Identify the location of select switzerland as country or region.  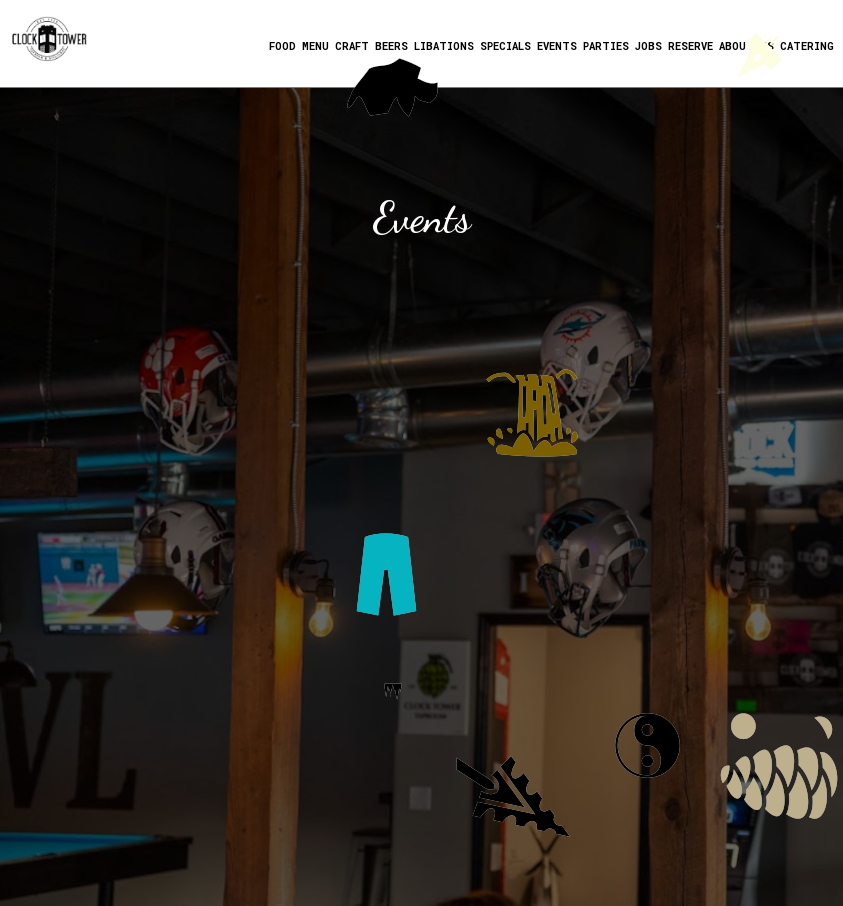
(392, 87).